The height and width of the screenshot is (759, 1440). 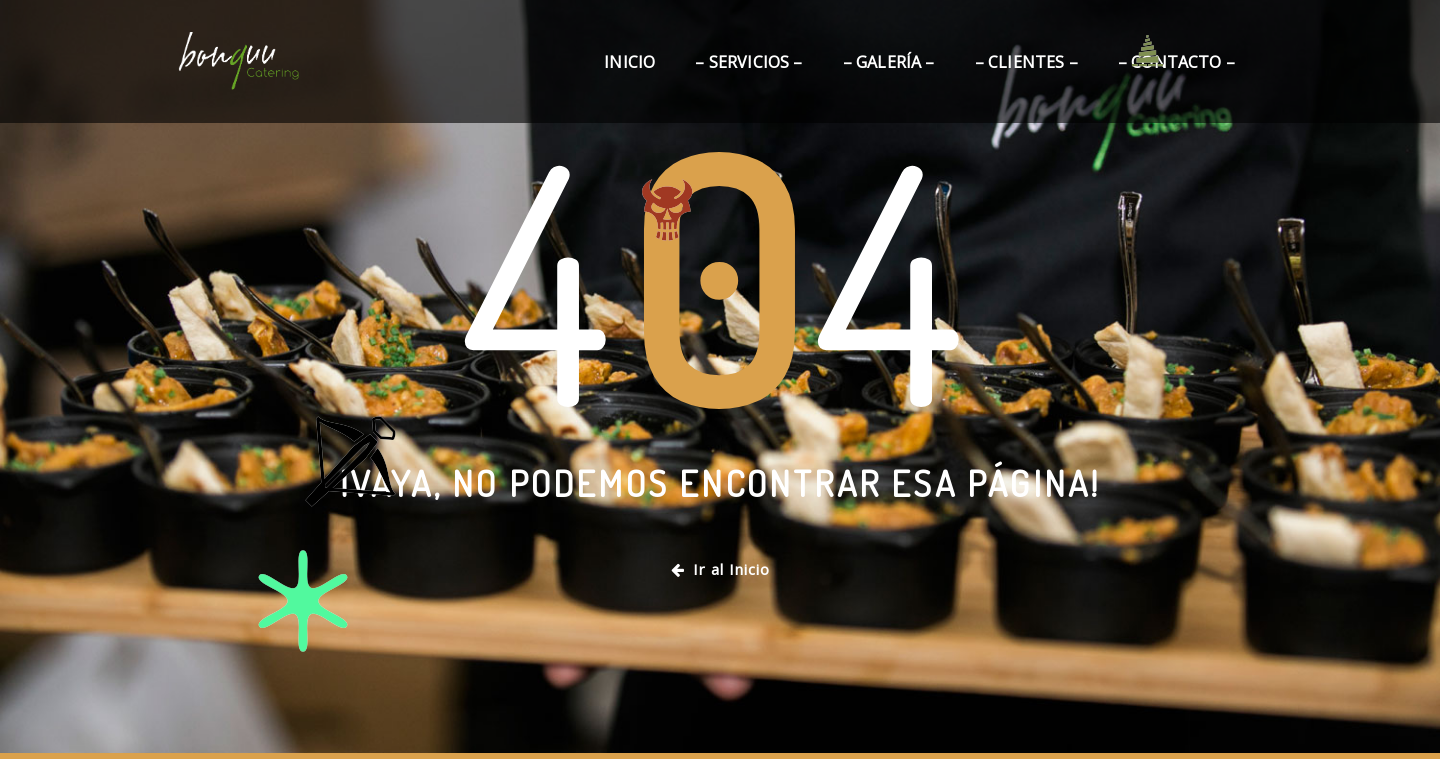 What do you see at coordinates (350, 462) in the screenshot?
I see `select crossbow weapon in game inventory` at bounding box center [350, 462].